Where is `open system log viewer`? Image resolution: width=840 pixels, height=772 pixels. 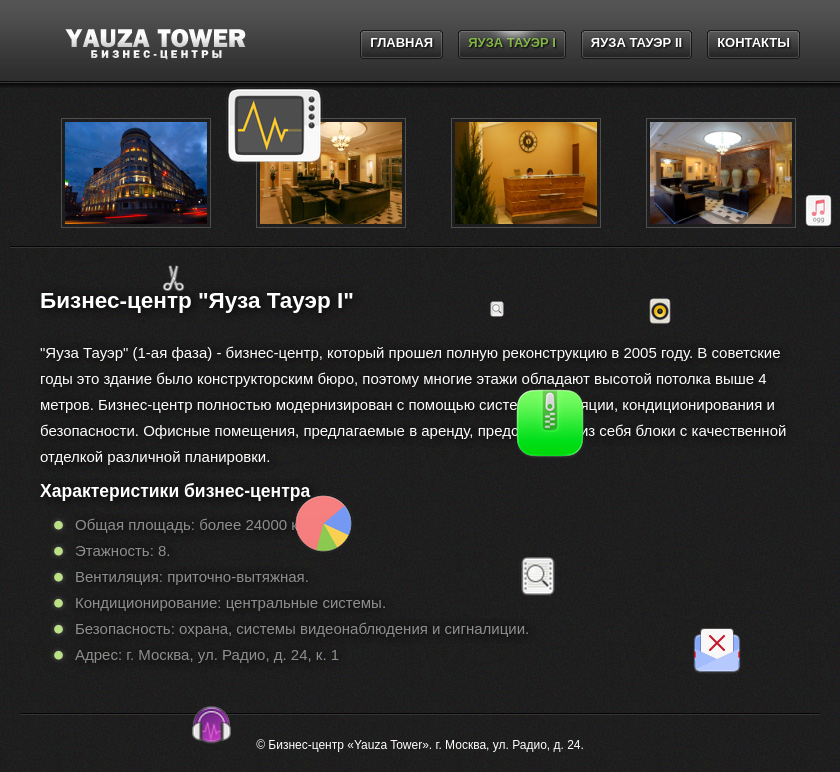 open system log viewer is located at coordinates (538, 576).